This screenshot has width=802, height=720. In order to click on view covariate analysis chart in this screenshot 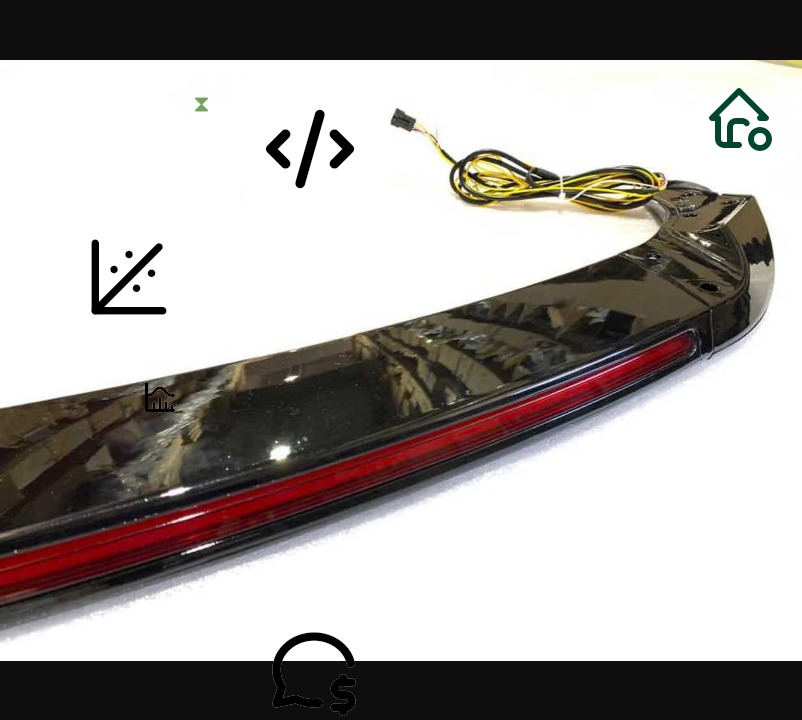, I will do `click(129, 277)`.